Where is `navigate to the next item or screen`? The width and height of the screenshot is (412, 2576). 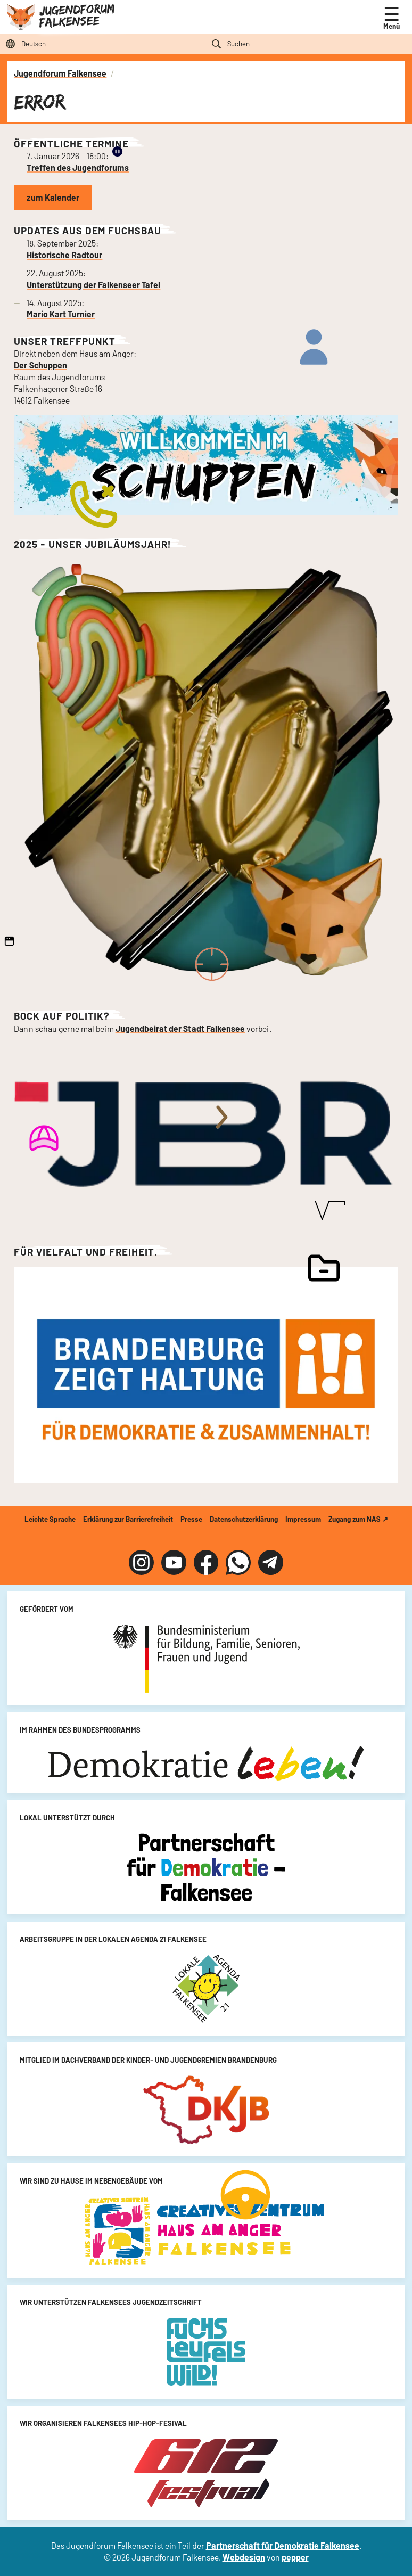
navigate to the next item or screen is located at coordinates (221, 1117).